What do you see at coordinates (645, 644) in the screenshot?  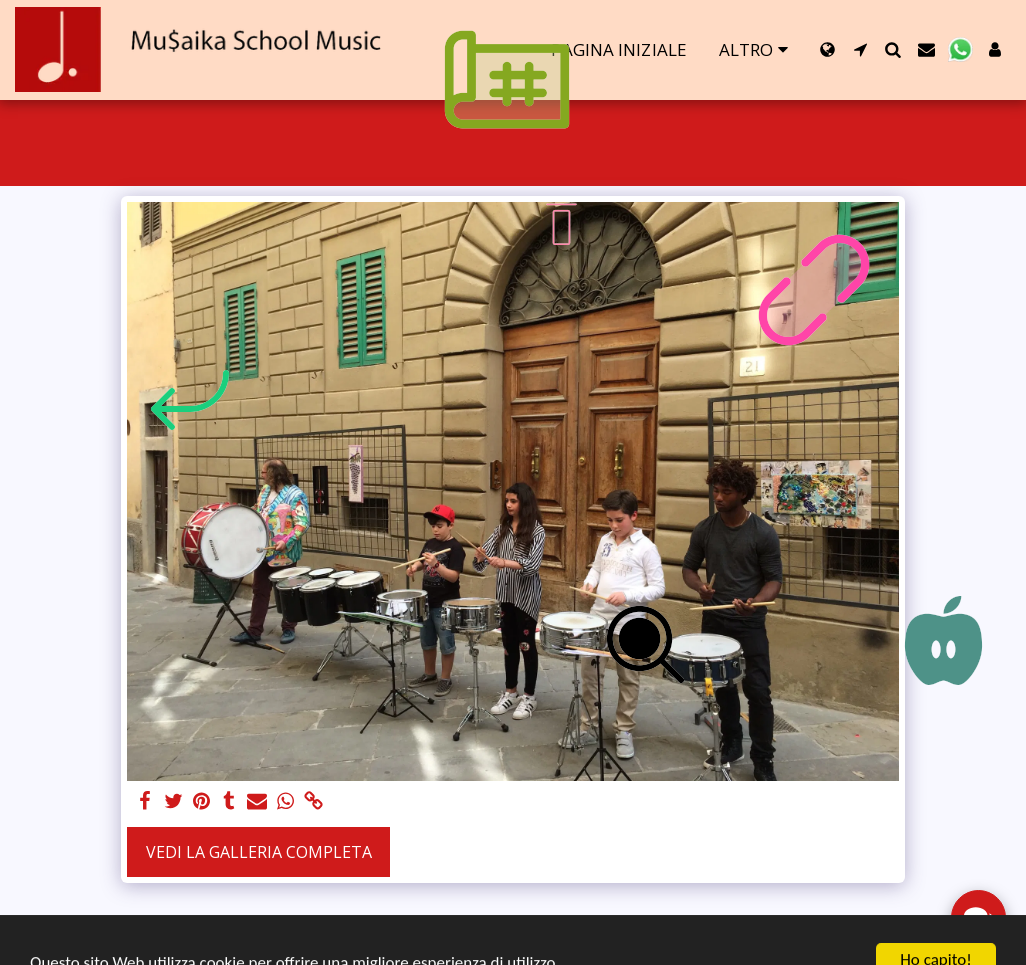 I see `search for content or items` at bounding box center [645, 644].